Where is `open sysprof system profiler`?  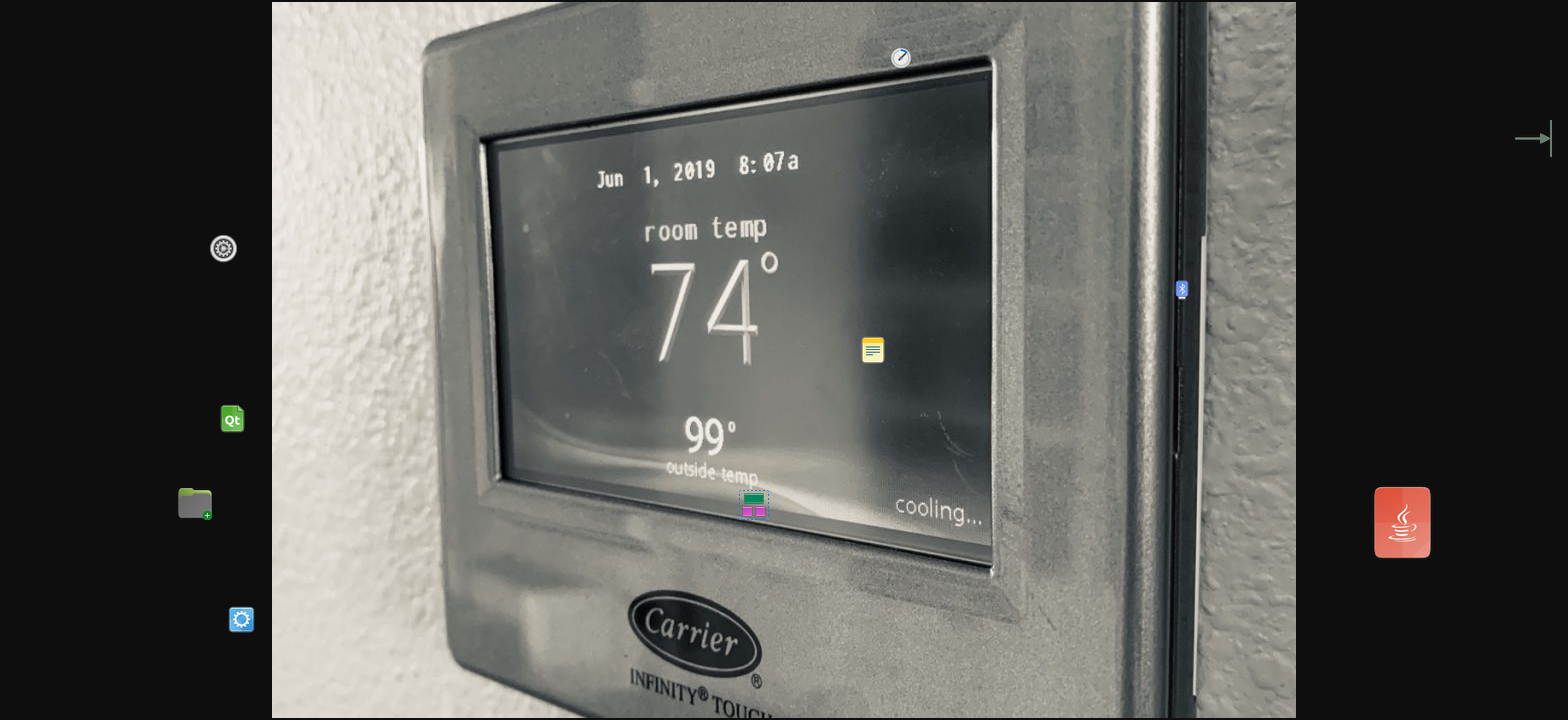 open sysprof system profiler is located at coordinates (901, 58).